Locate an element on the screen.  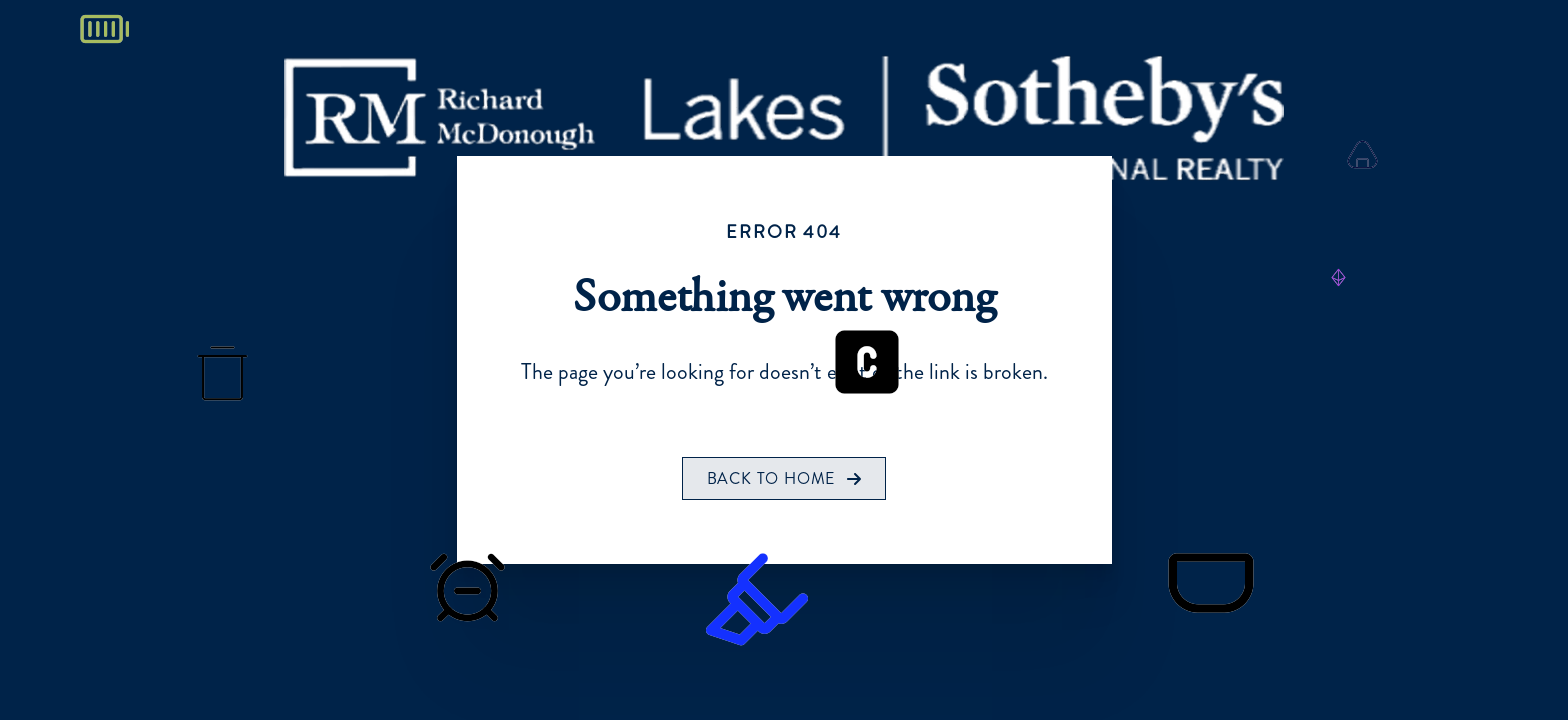
indicates a "C" grade or rating is located at coordinates (867, 362).